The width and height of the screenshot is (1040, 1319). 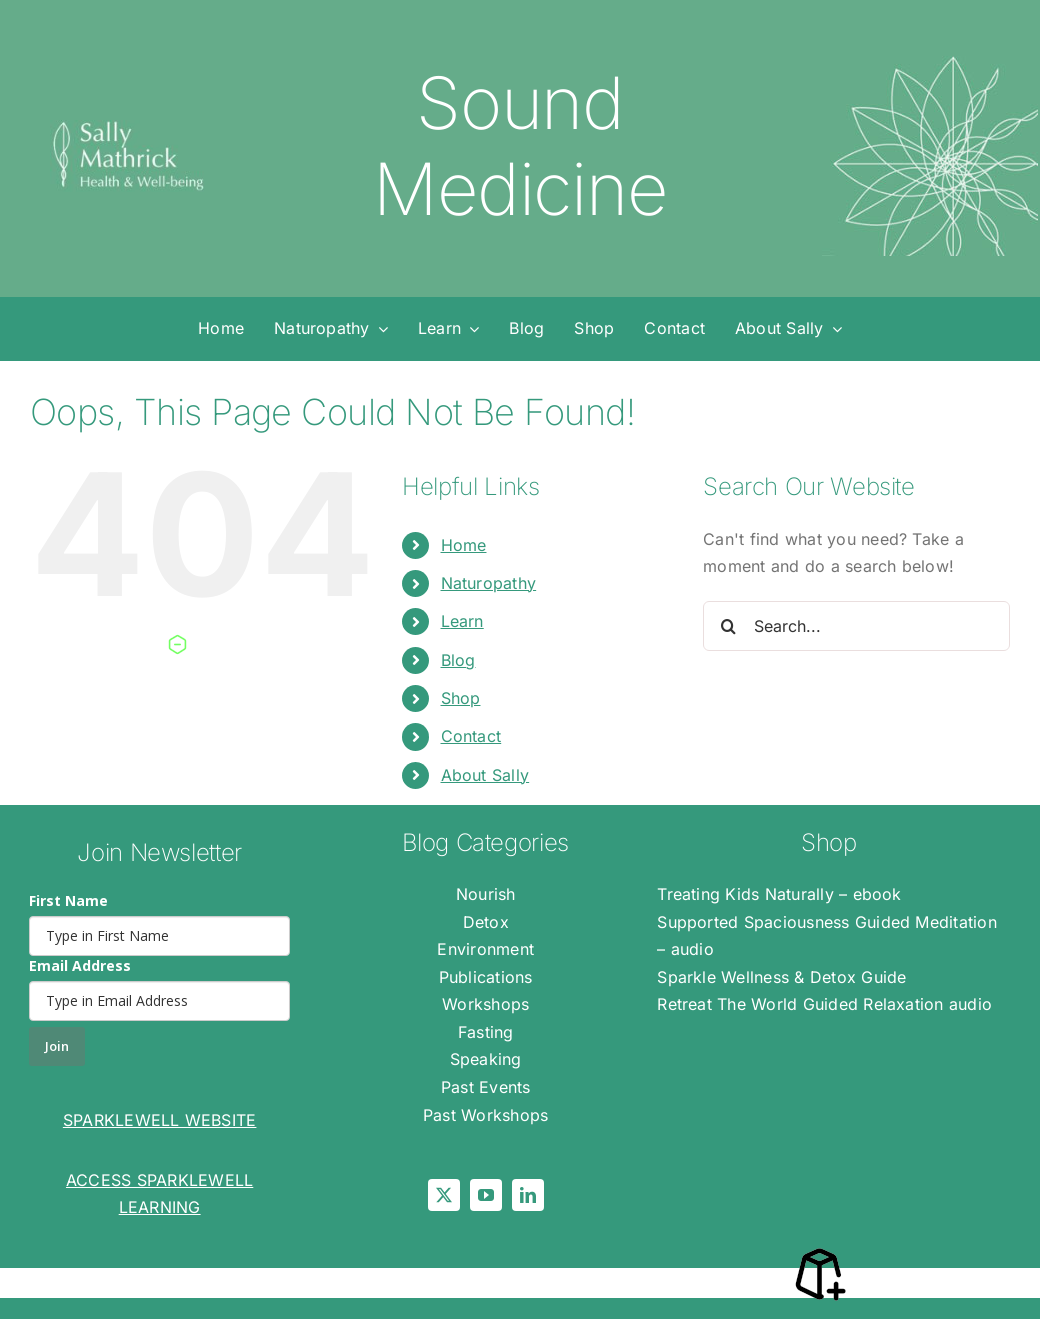 What do you see at coordinates (177, 644) in the screenshot?
I see `remove item from collection` at bounding box center [177, 644].